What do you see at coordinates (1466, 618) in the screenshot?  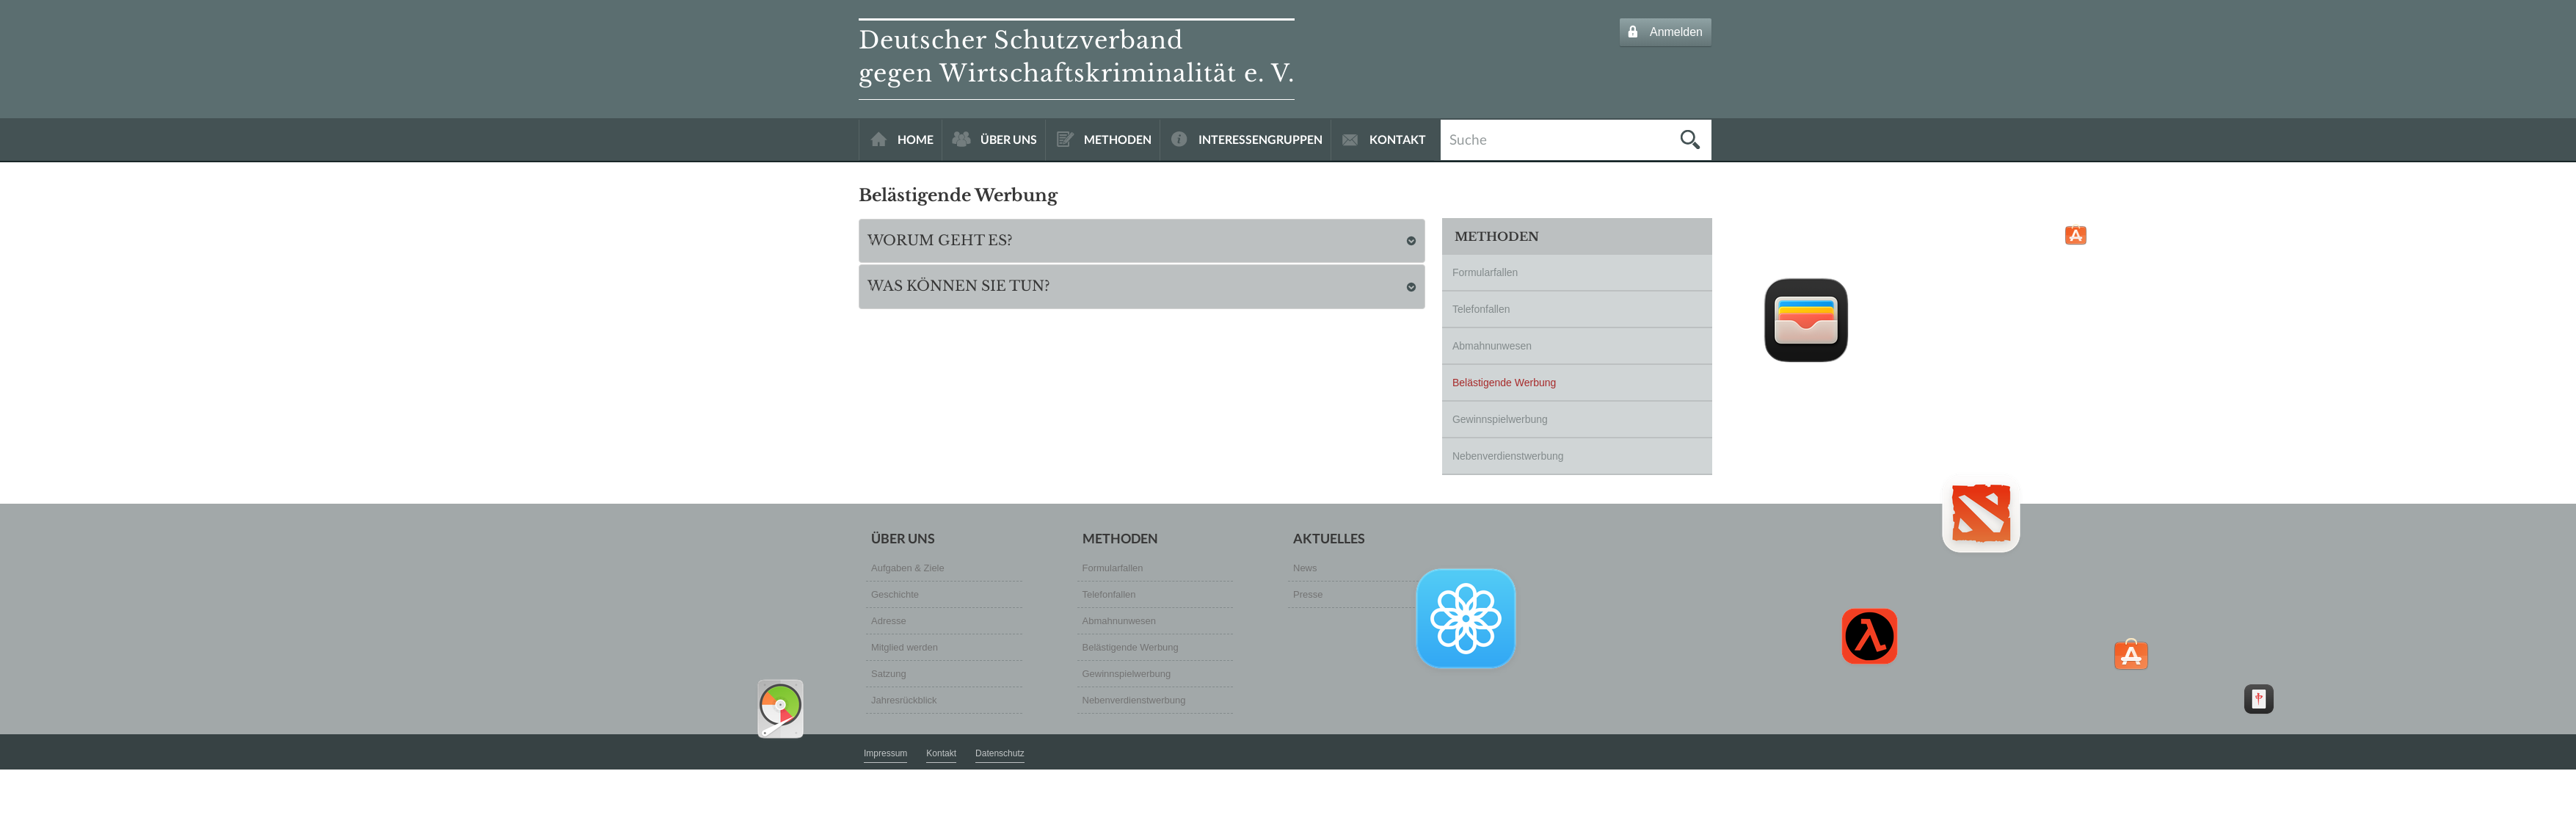 I see `open graphics or design applications` at bounding box center [1466, 618].